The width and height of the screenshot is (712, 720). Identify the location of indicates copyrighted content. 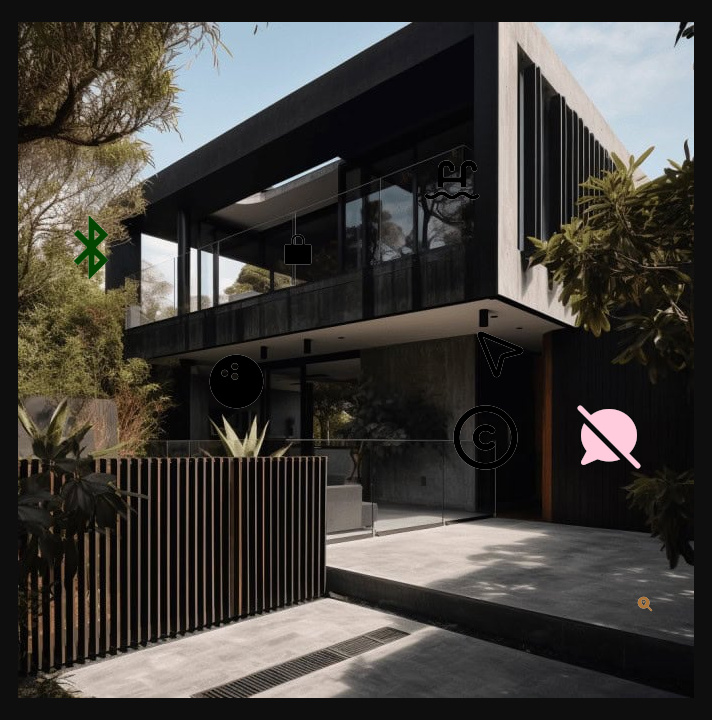
(485, 437).